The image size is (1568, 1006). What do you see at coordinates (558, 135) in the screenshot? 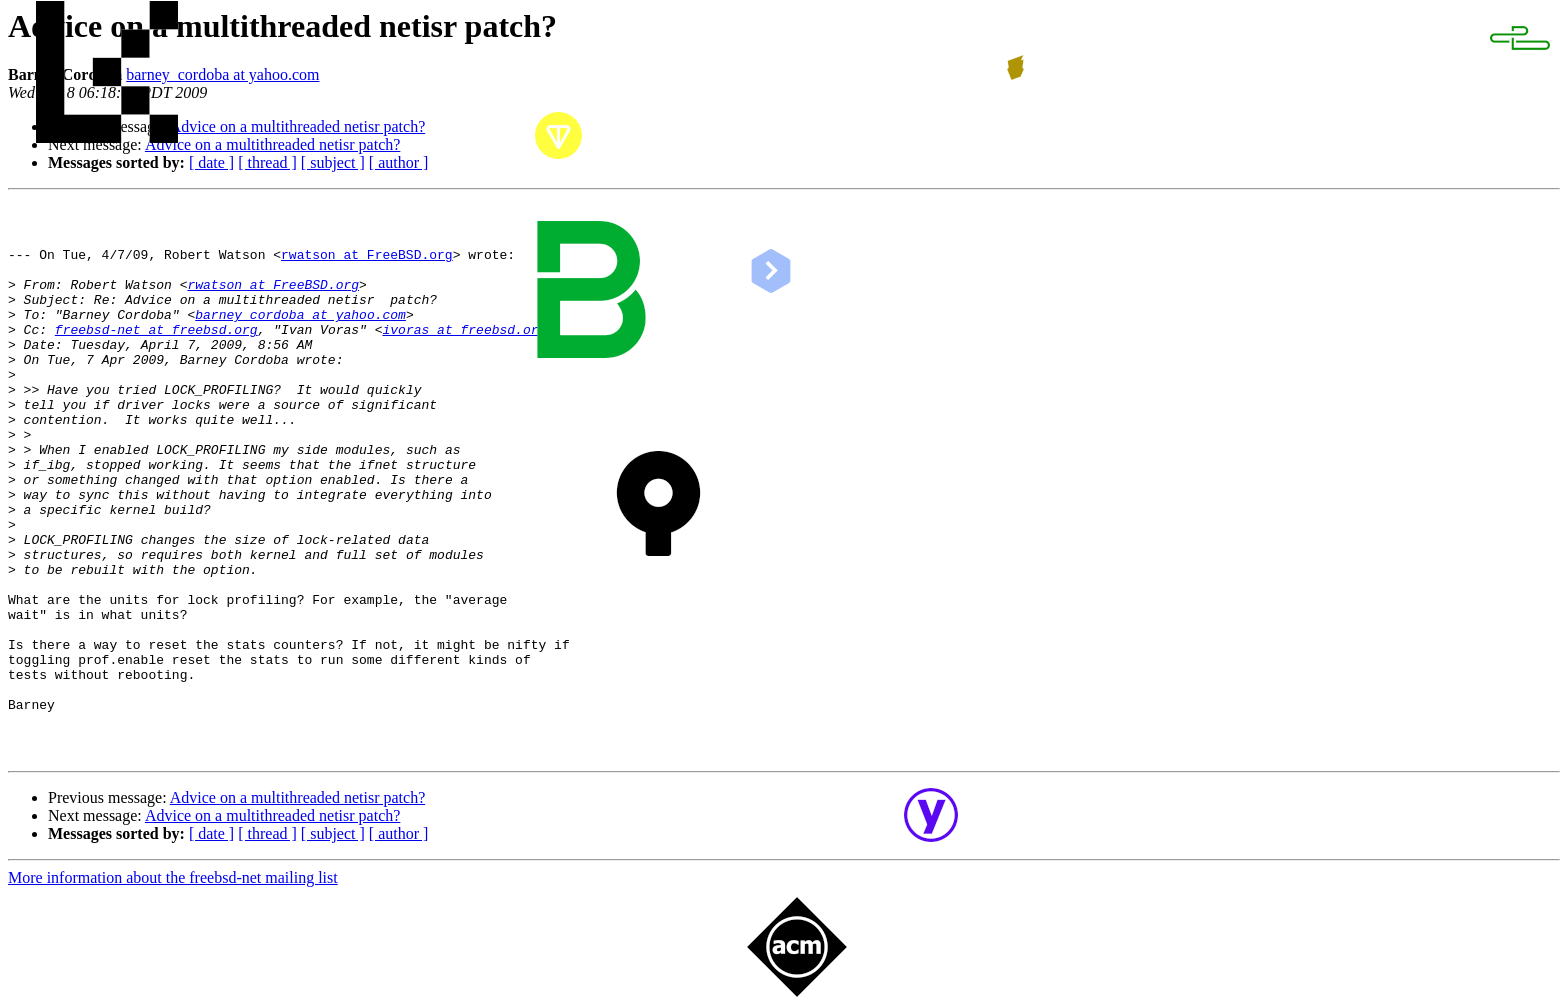
I see `open TON wallet or blockchain app` at bounding box center [558, 135].